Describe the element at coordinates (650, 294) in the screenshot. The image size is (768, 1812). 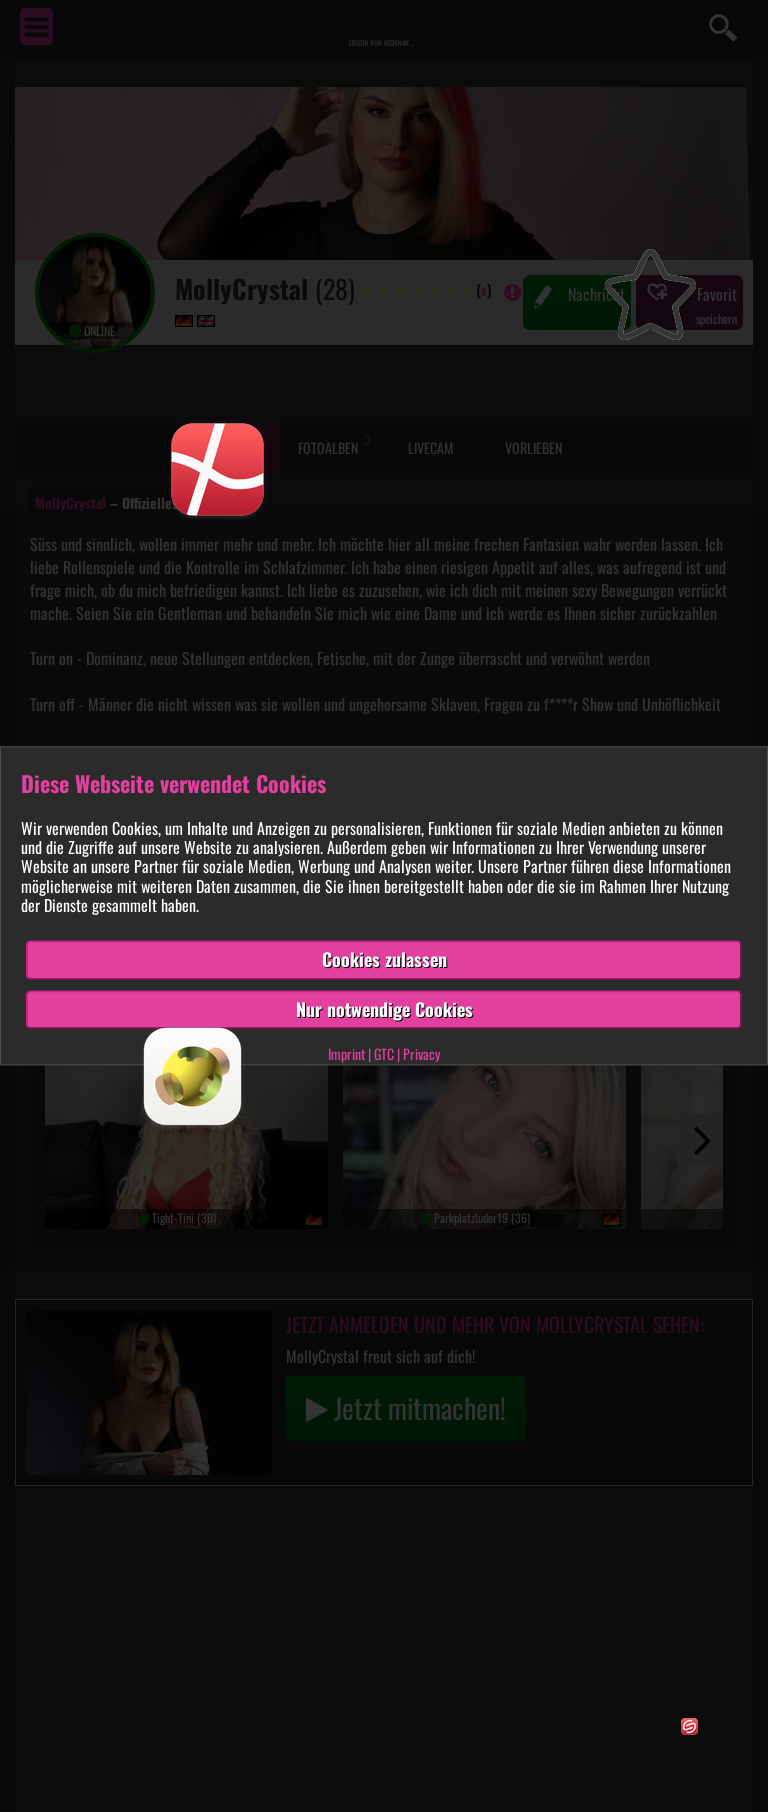
I see `access your favorites` at that location.